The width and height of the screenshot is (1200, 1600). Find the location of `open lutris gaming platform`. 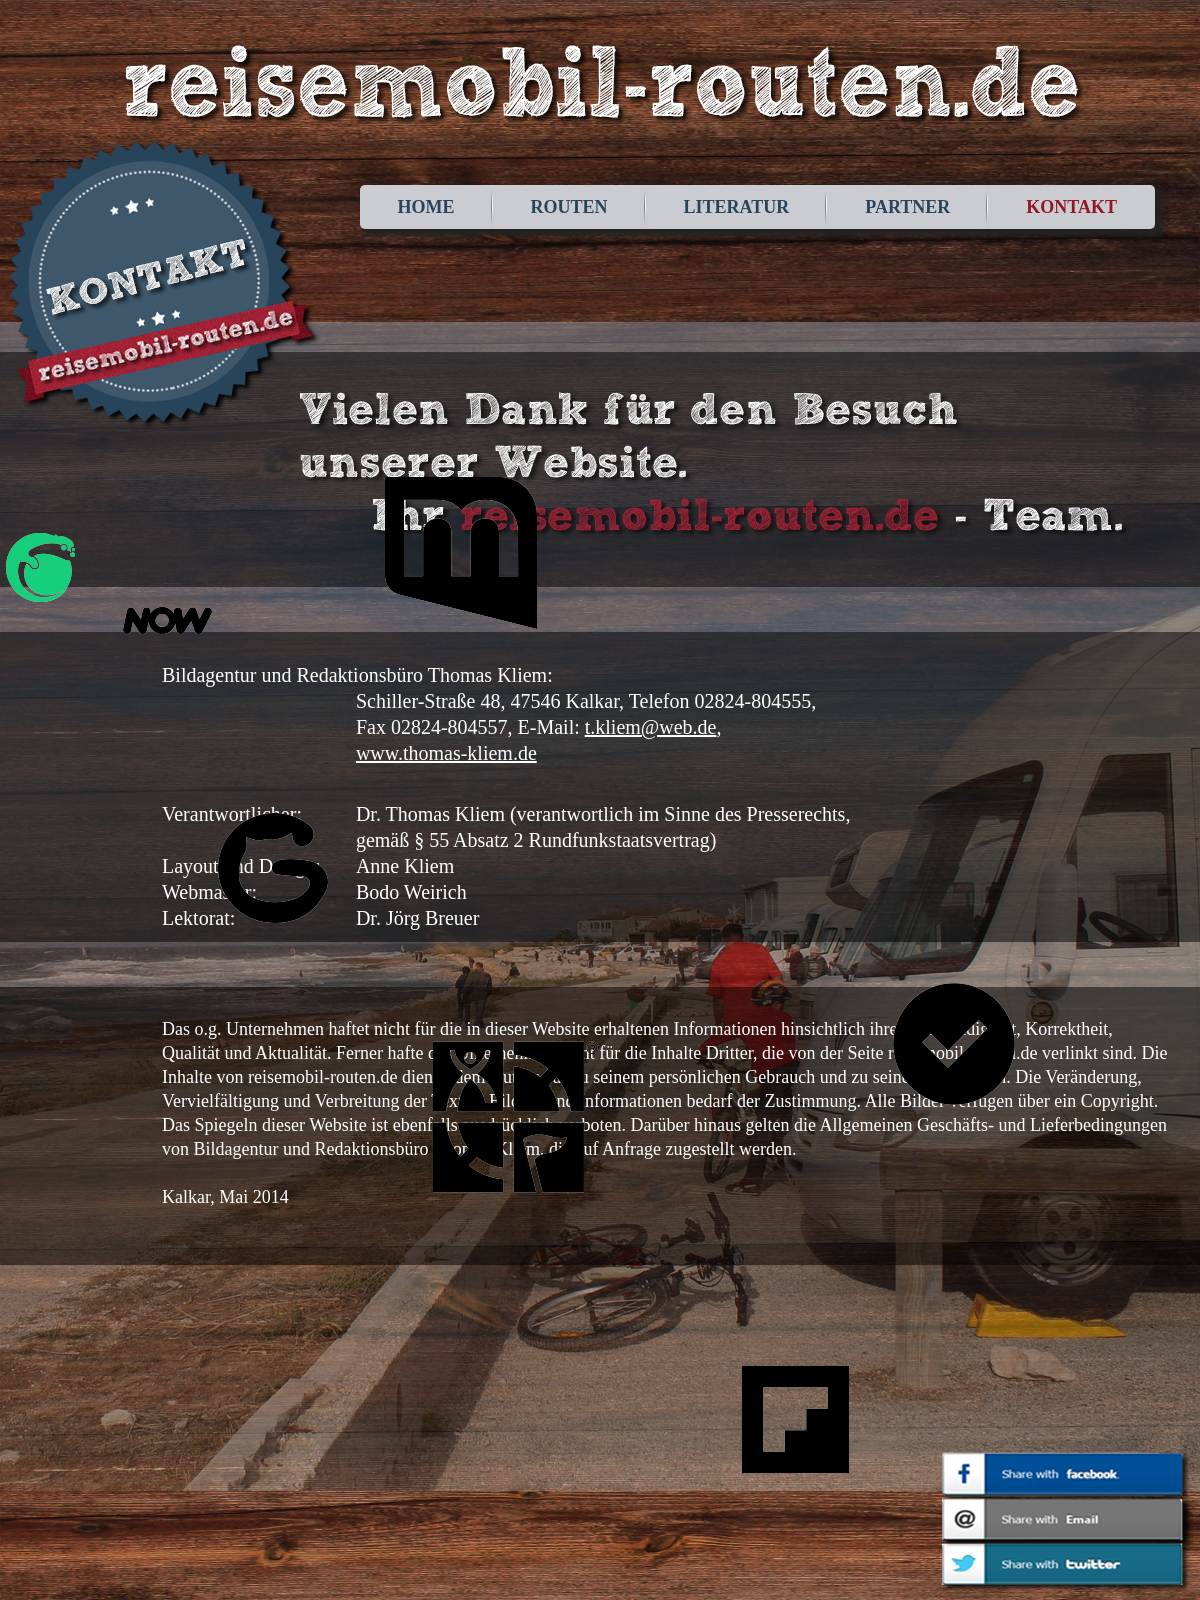

open lutris gaming platform is located at coordinates (40, 567).